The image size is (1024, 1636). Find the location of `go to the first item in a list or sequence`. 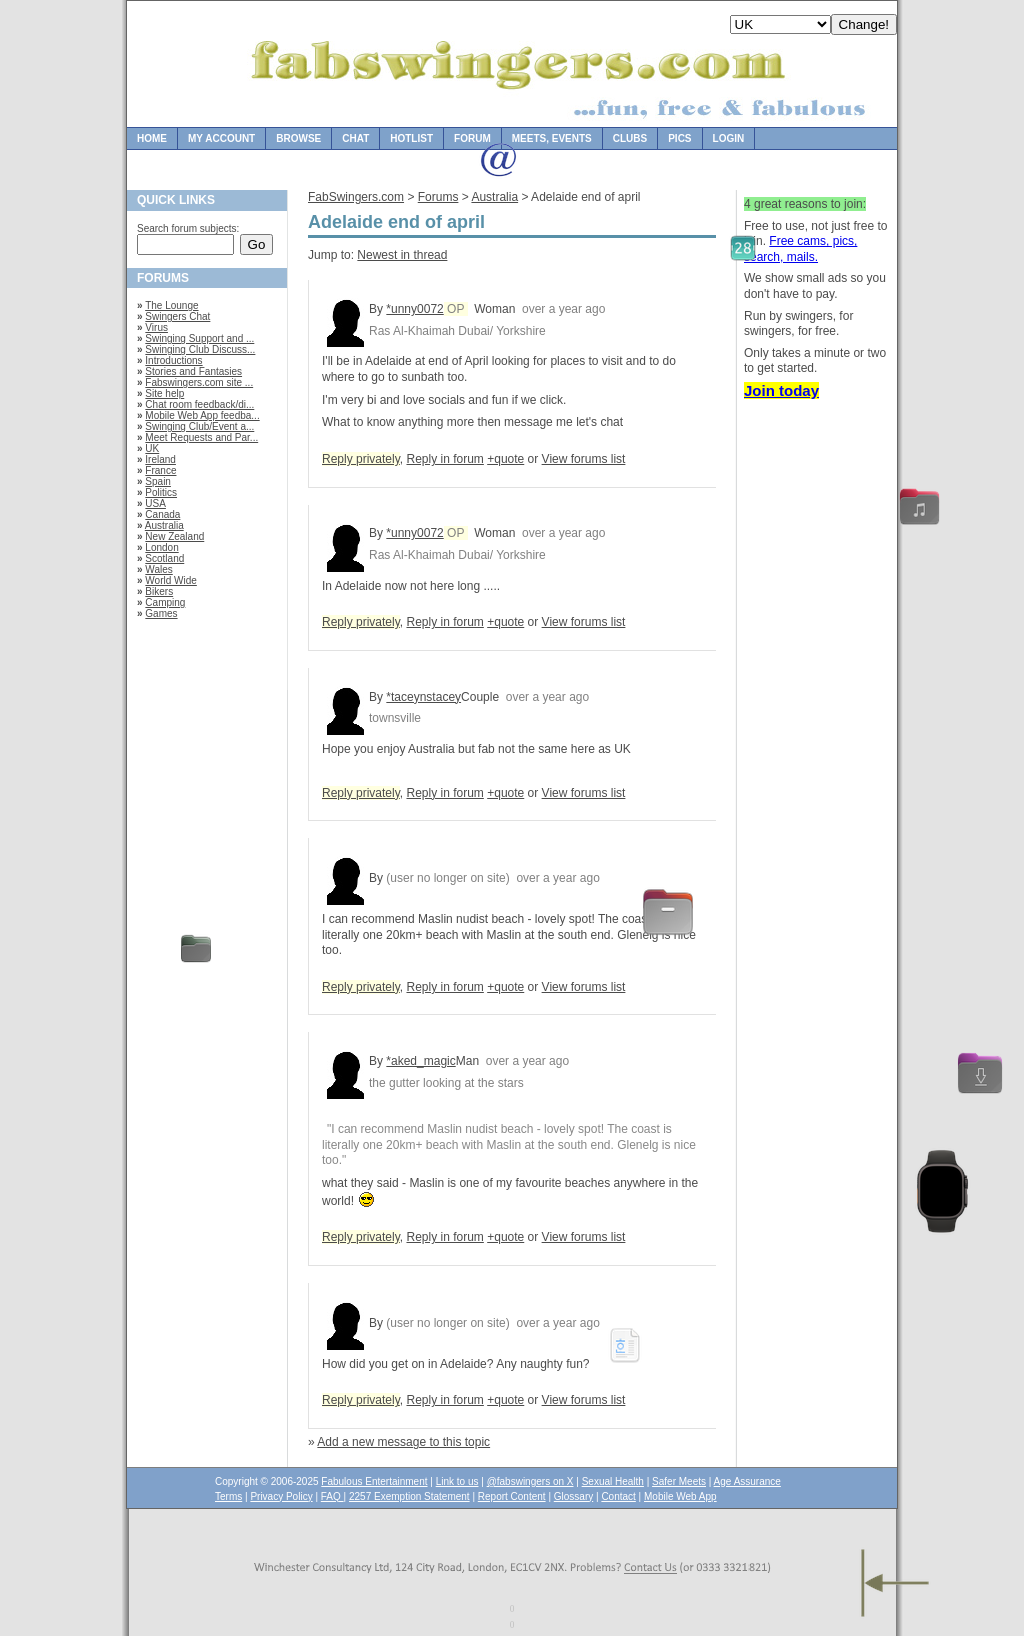

go to the first item in a list or sequence is located at coordinates (895, 1583).